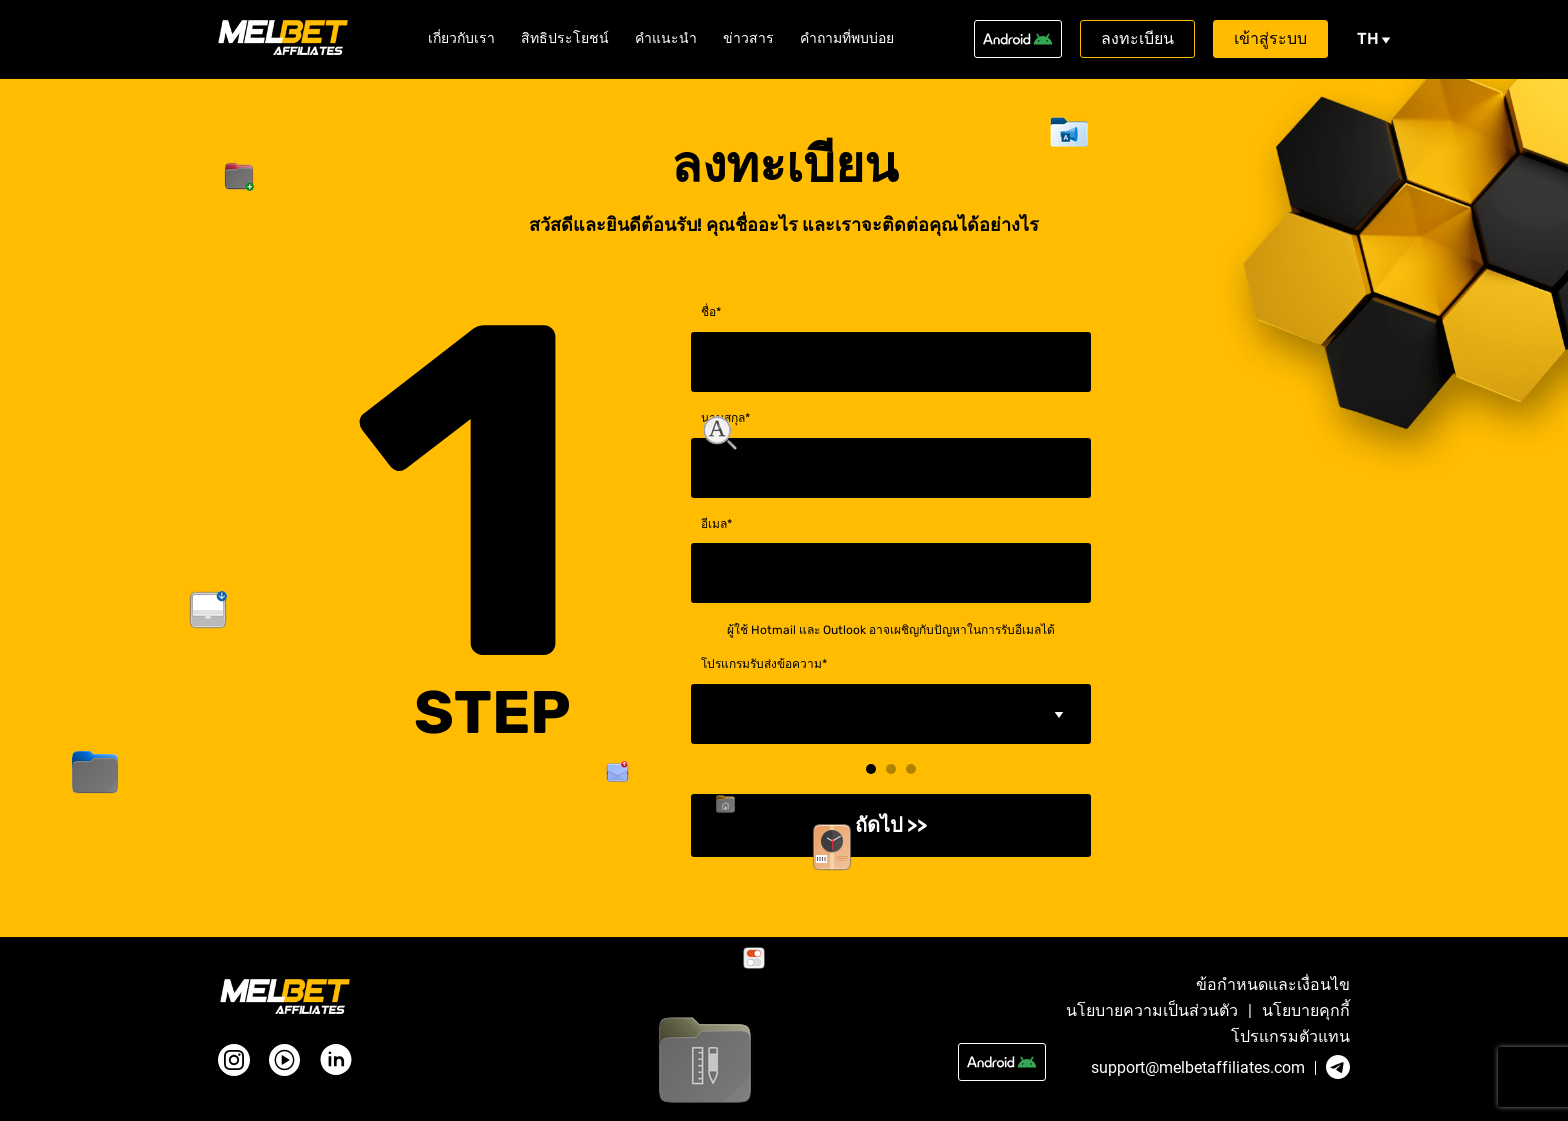 The image size is (1568, 1121). What do you see at coordinates (617, 772) in the screenshot?
I see `send an email message` at bounding box center [617, 772].